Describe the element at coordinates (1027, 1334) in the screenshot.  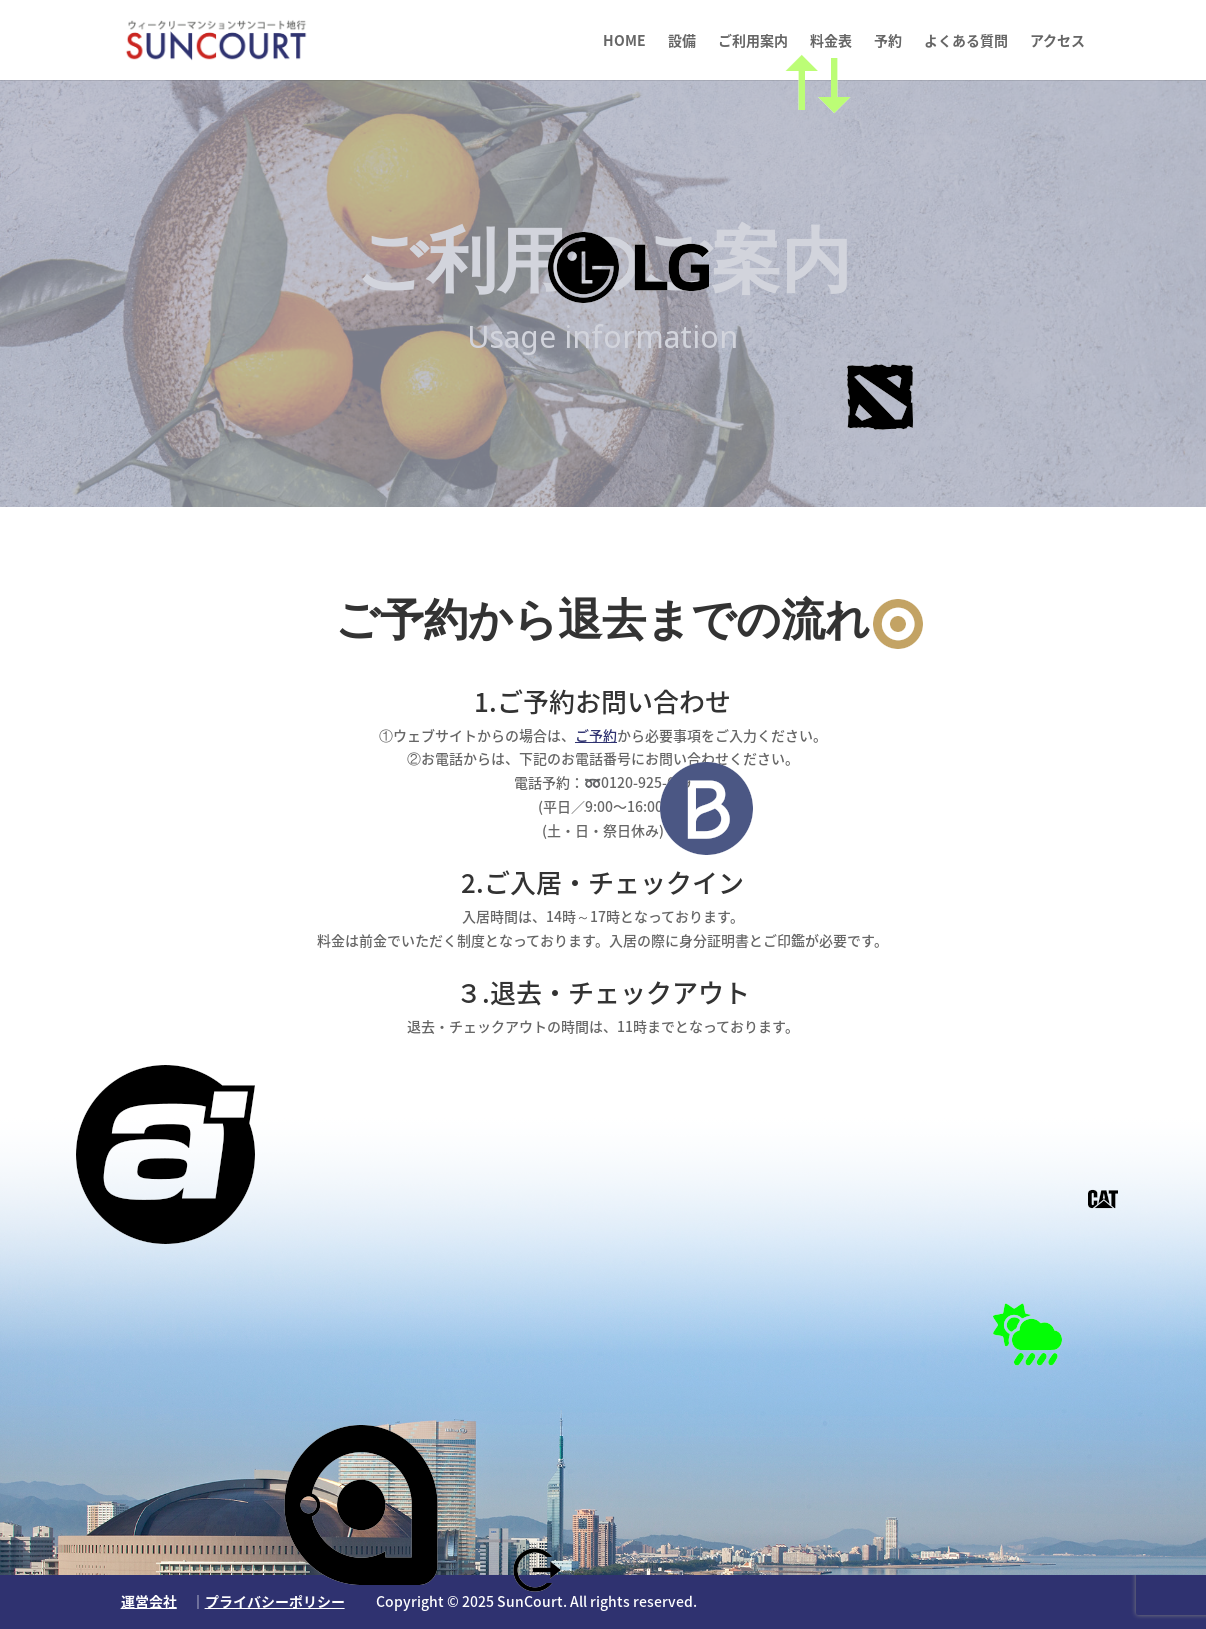
I see `rainyun brand logo` at that location.